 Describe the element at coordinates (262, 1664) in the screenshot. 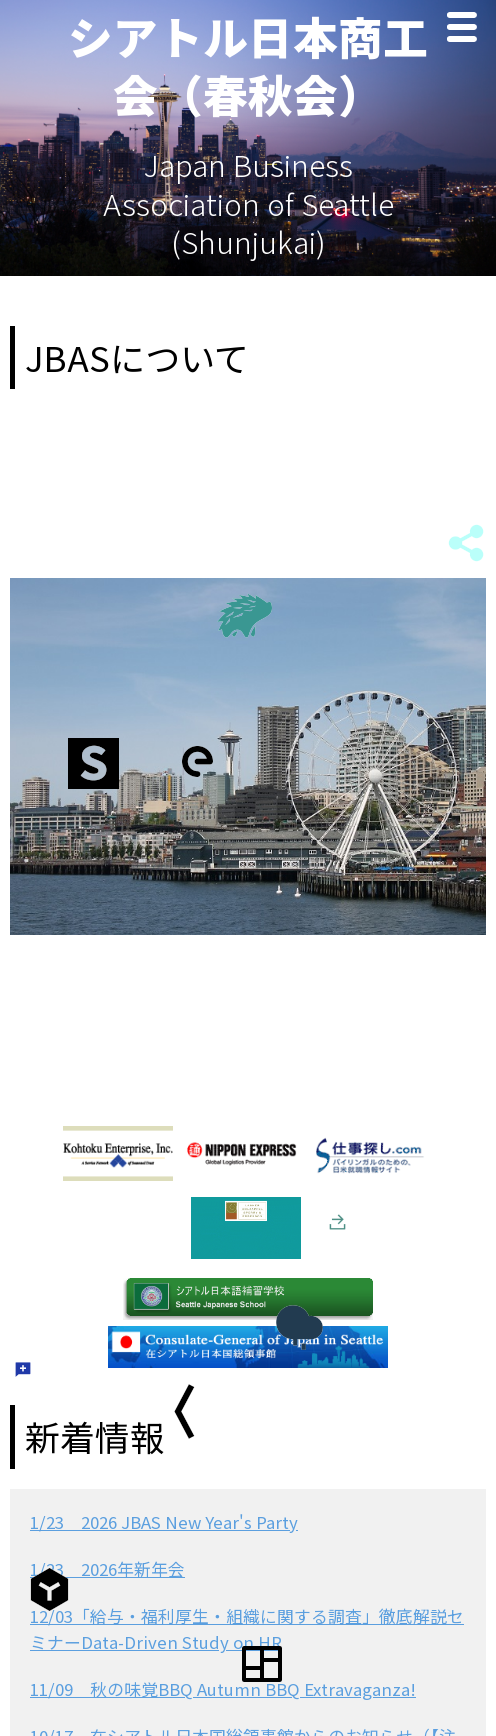

I see `switch to masonry grid layout` at that location.